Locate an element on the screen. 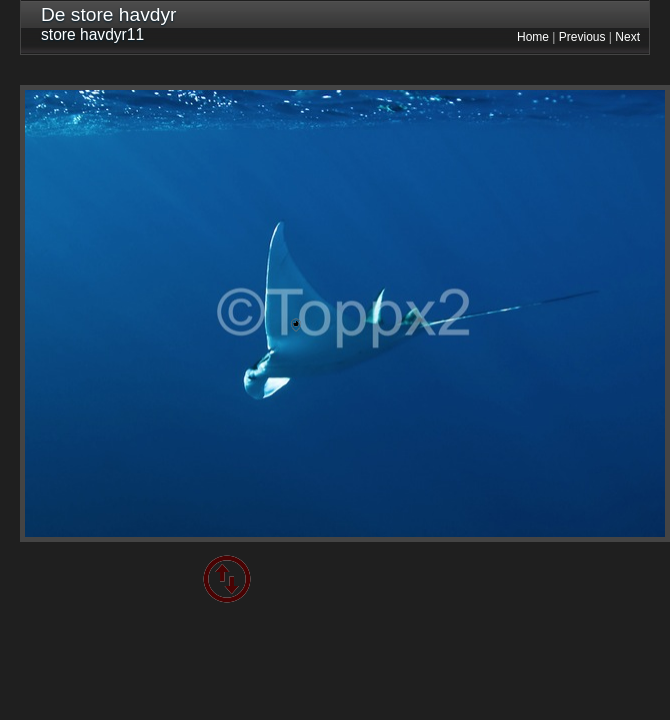 The height and width of the screenshot is (720, 670). swap or exchange currency is located at coordinates (227, 579).